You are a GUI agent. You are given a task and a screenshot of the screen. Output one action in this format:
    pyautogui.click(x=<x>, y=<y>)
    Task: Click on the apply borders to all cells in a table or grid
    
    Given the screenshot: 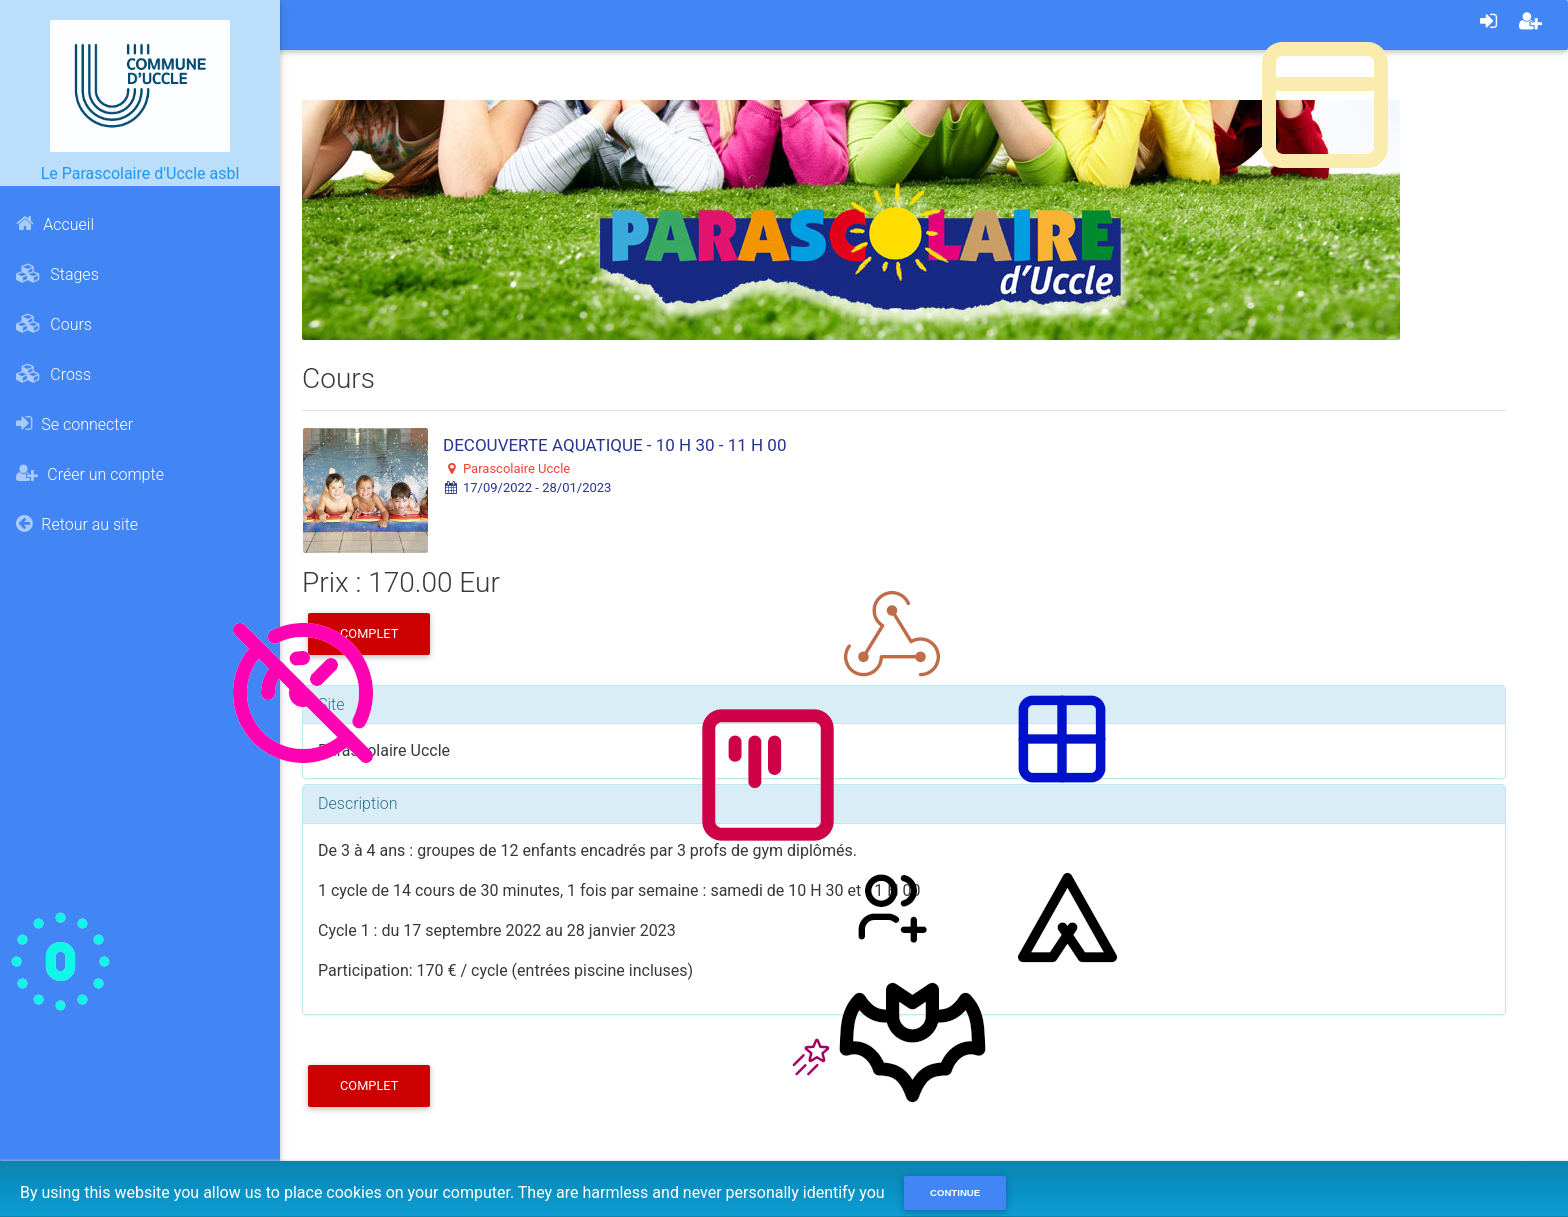 What is the action you would take?
    pyautogui.click(x=1062, y=739)
    